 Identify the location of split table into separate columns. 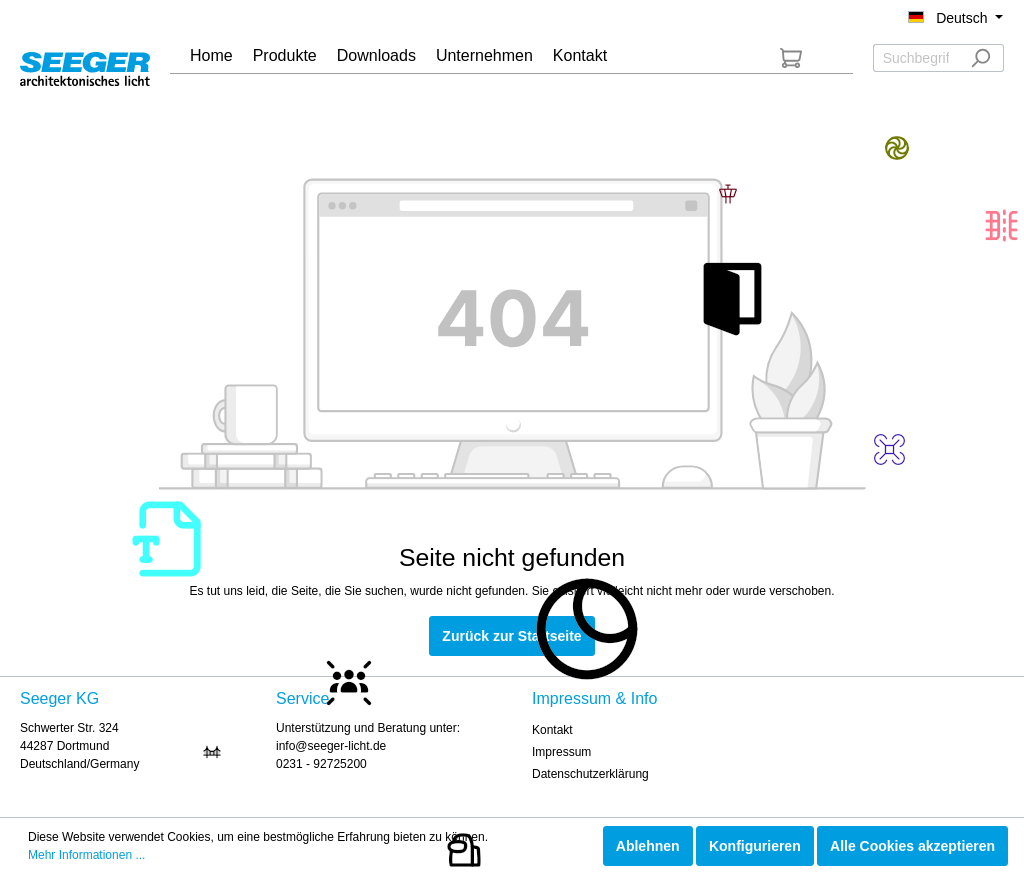
(1001, 225).